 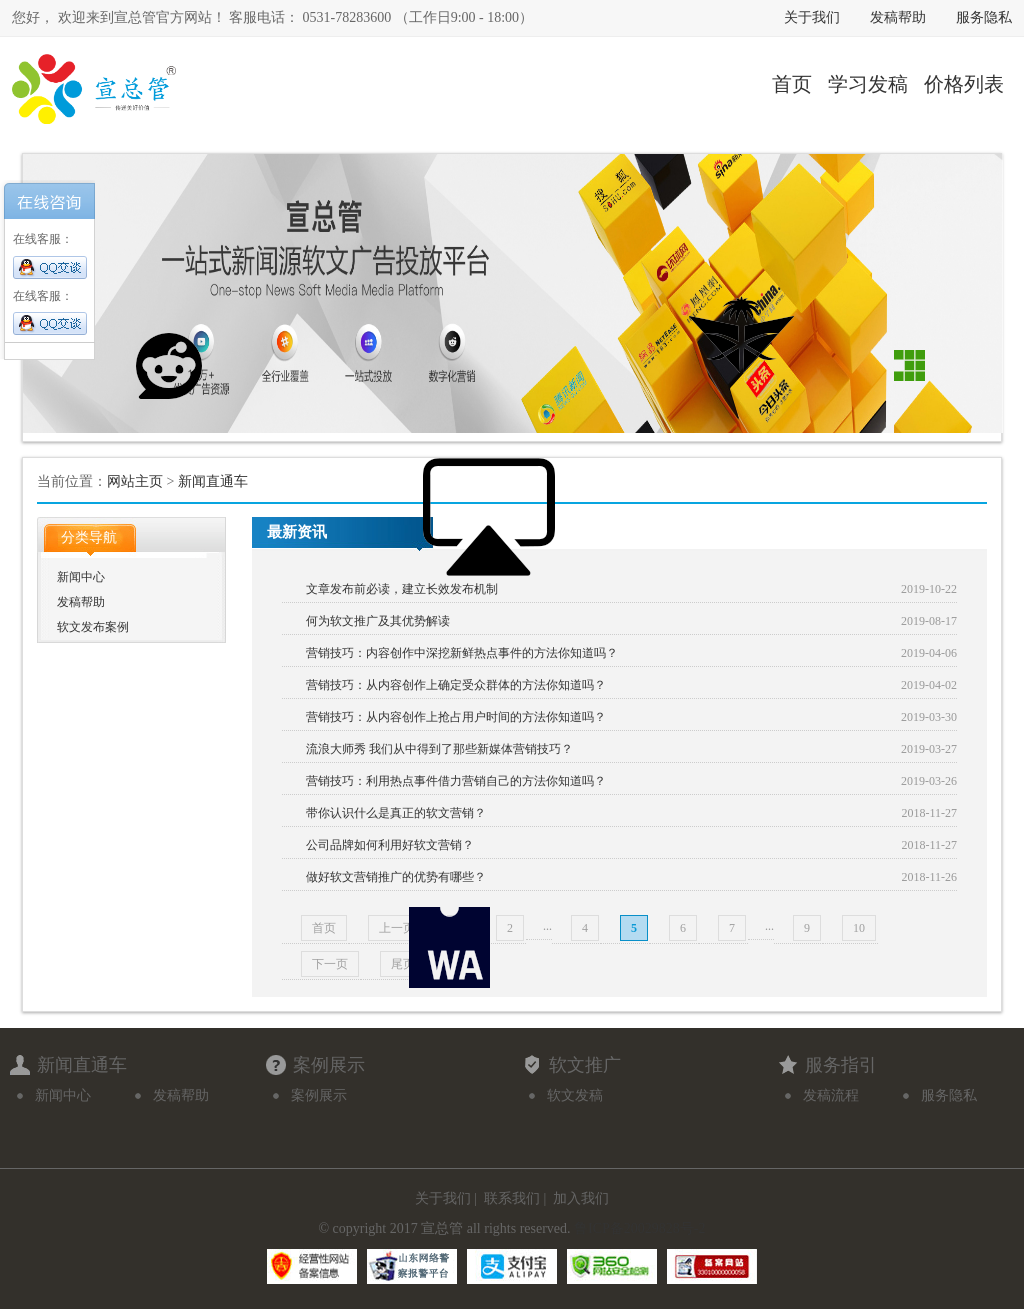 What do you see at coordinates (909, 365) in the screenshot?
I see `pnpm package manager logo` at bounding box center [909, 365].